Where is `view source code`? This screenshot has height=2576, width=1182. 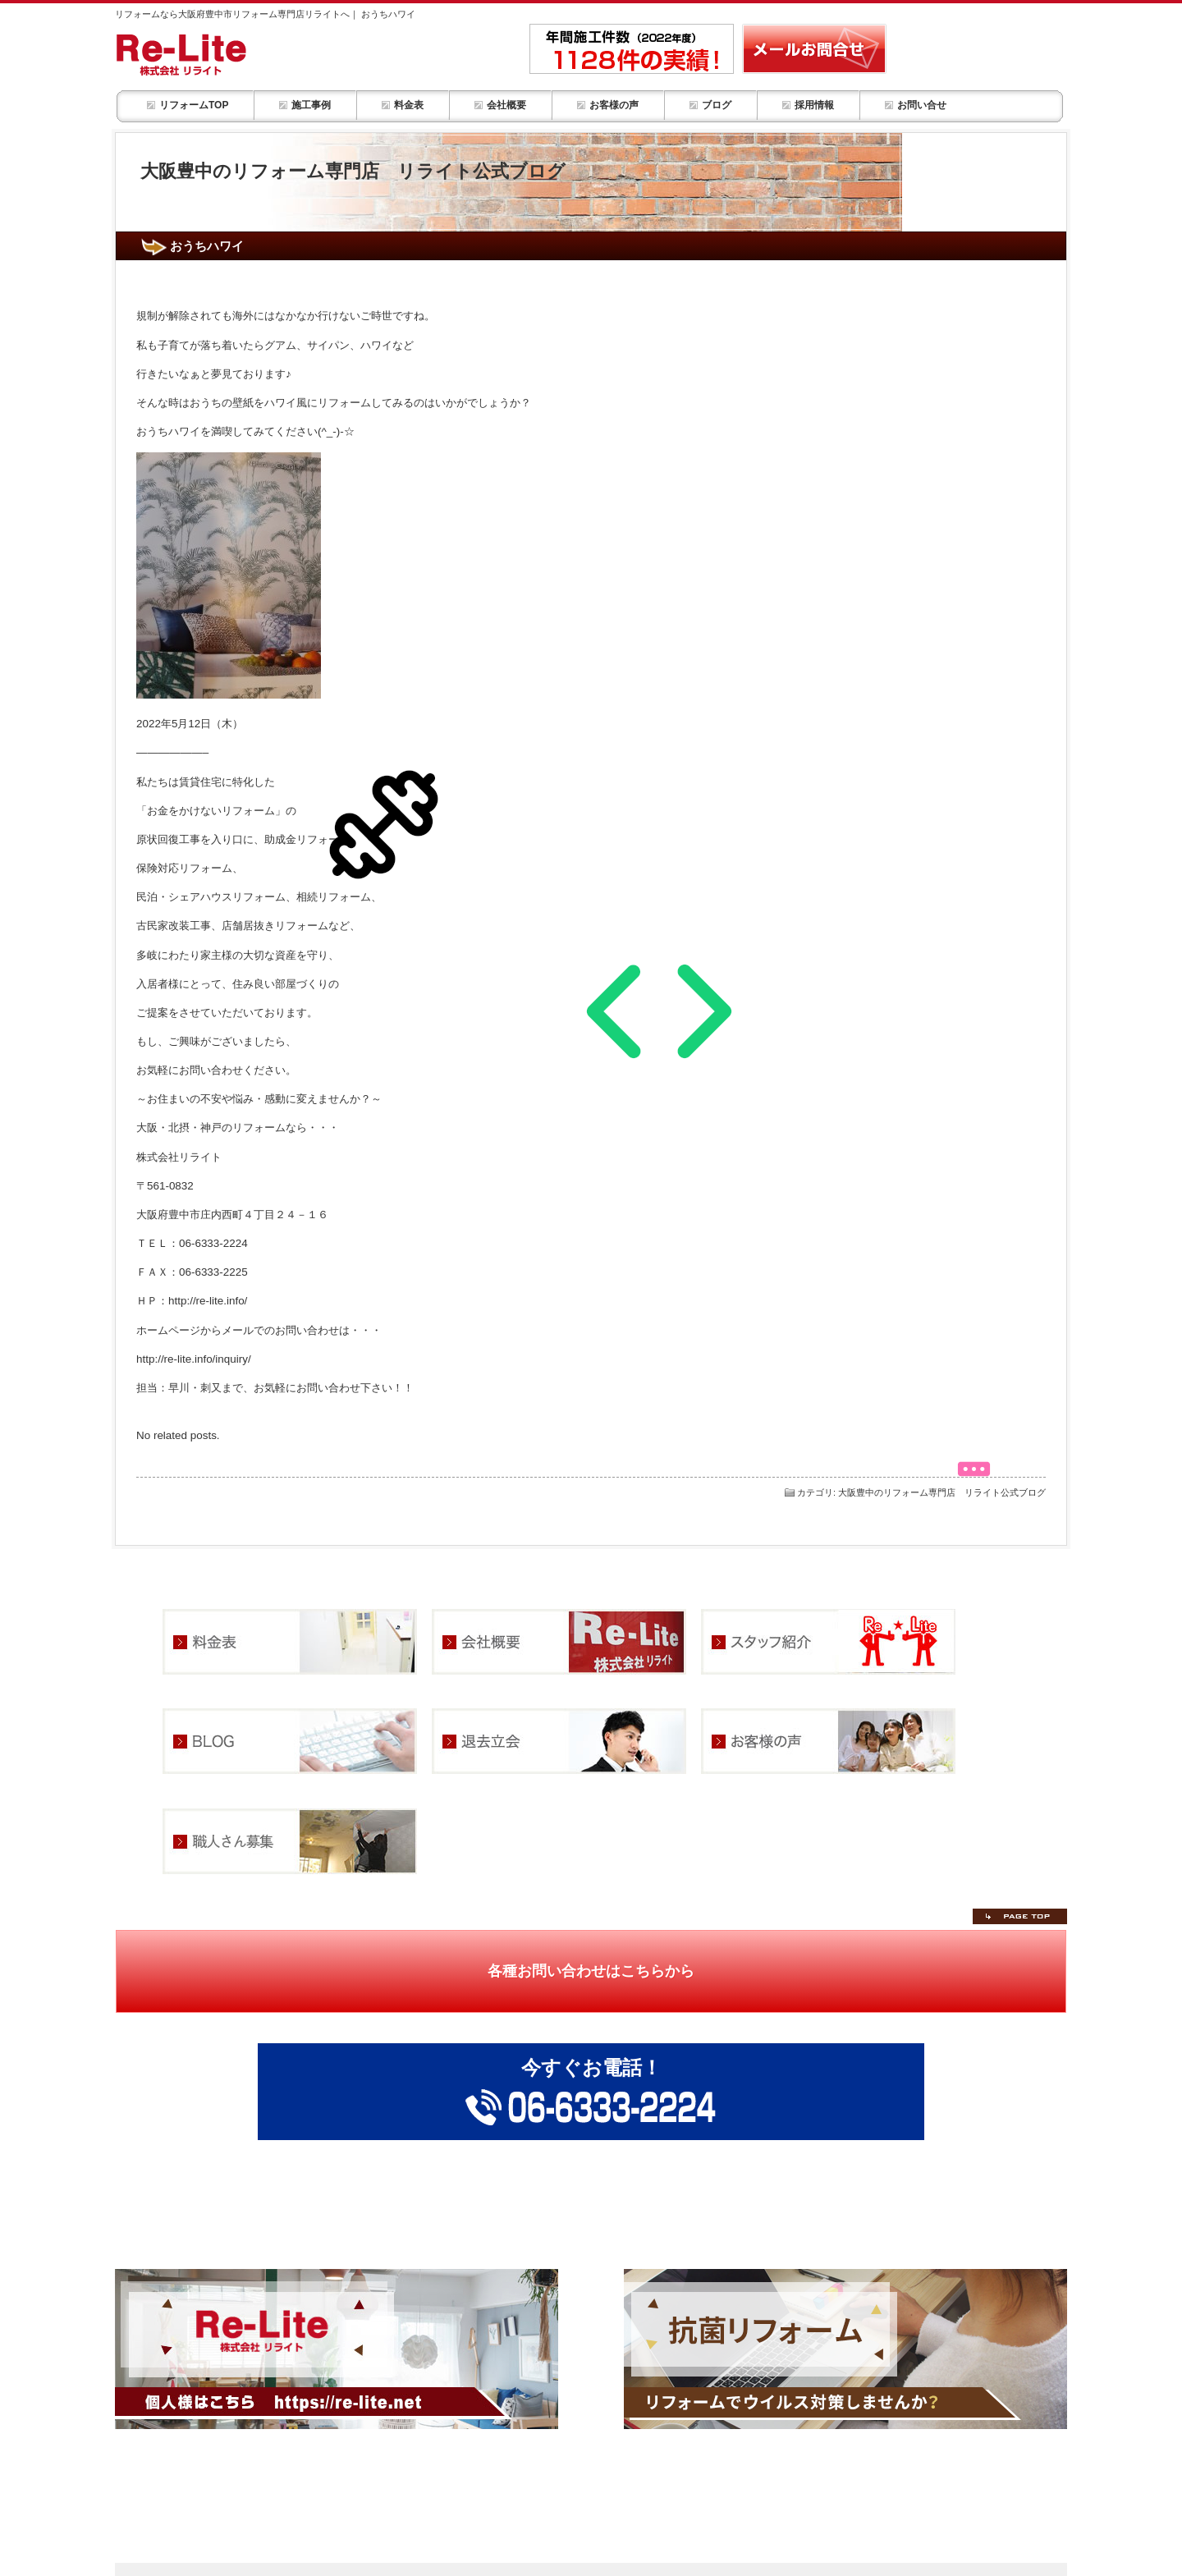
view source code is located at coordinates (659, 1011).